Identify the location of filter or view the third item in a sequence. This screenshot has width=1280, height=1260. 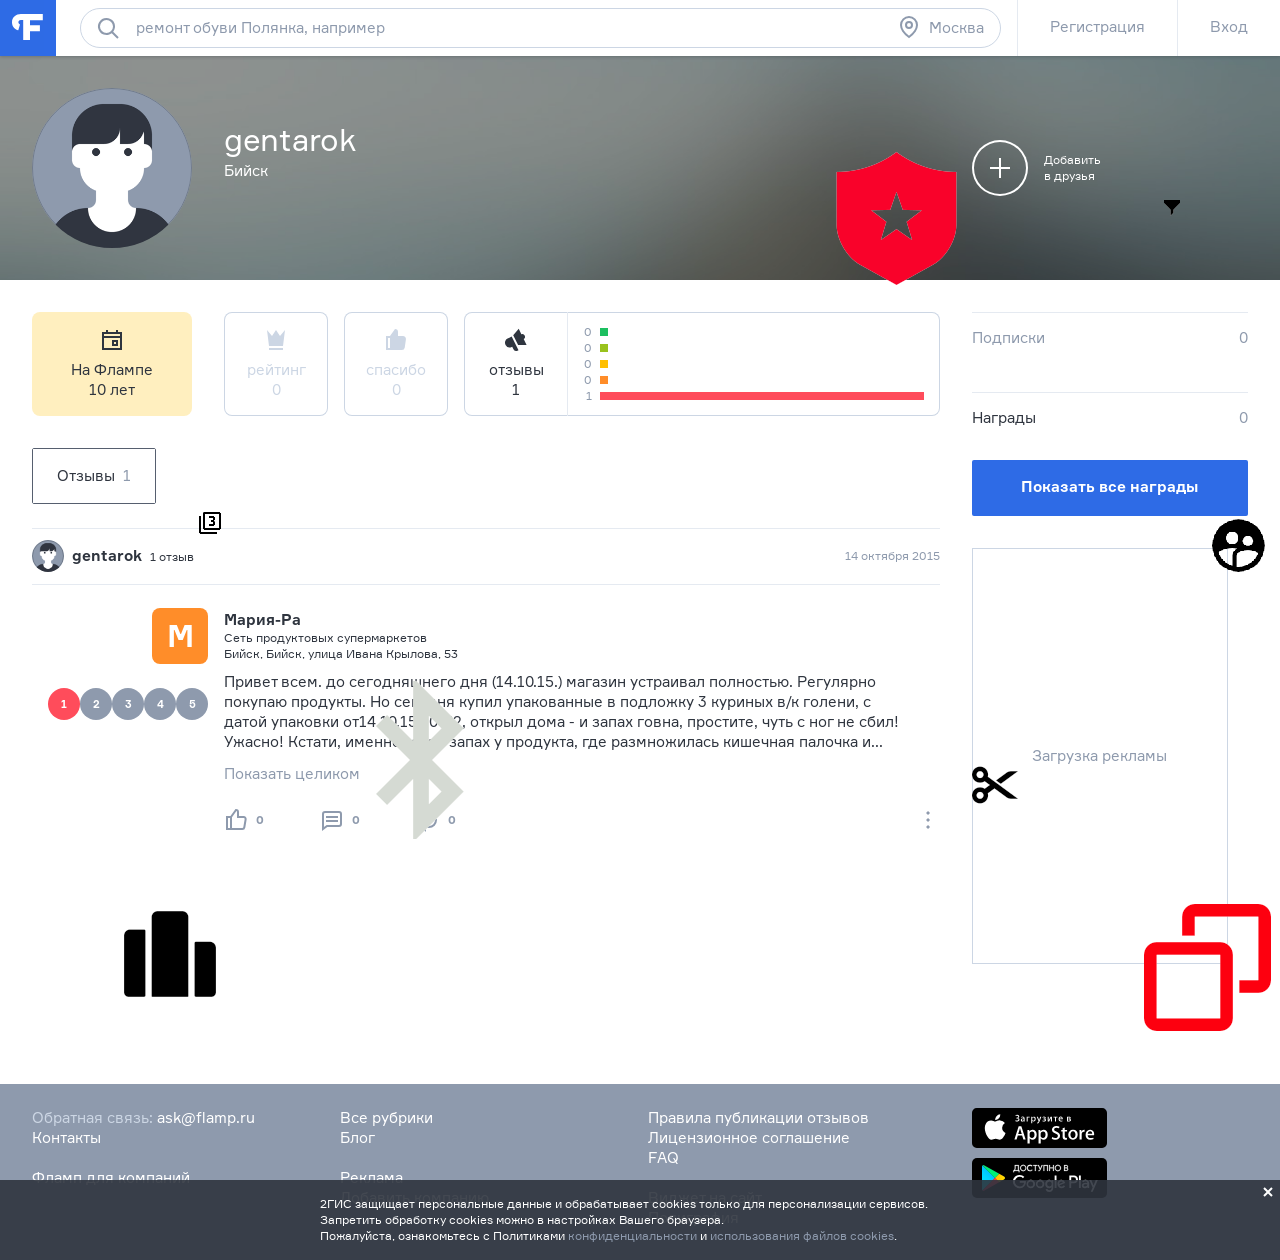
(210, 523).